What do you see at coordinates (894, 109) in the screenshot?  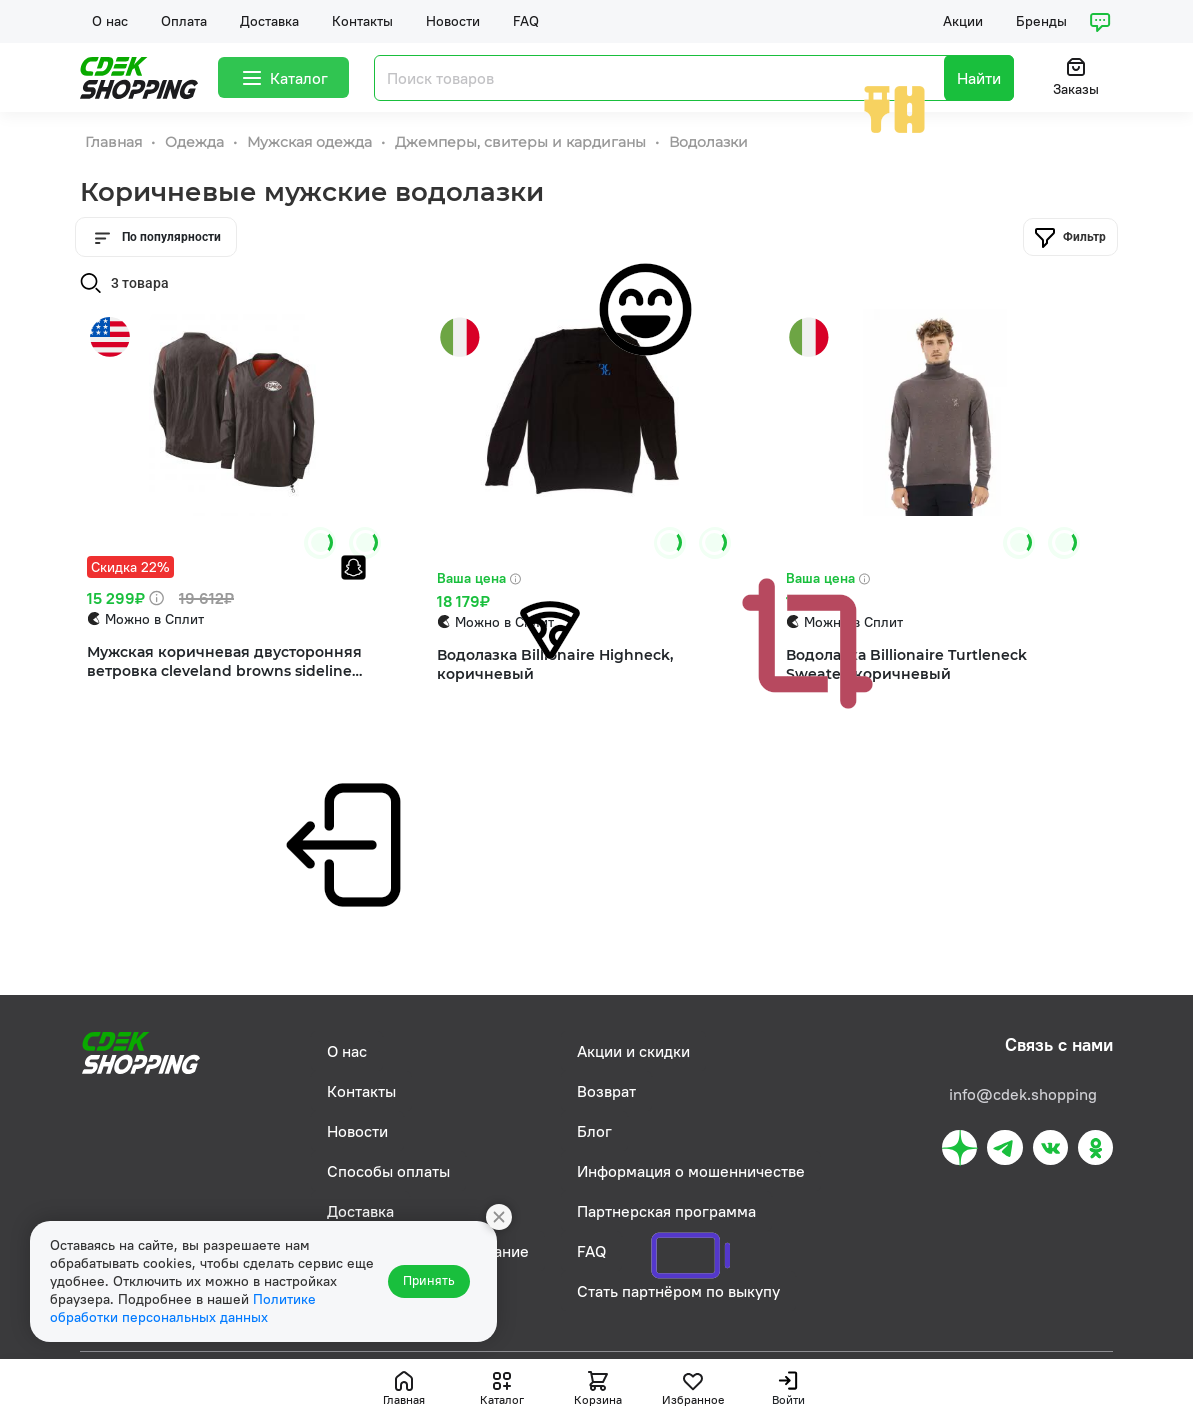 I see `view bridge or overpass routes` at bounding box center [894, 109].